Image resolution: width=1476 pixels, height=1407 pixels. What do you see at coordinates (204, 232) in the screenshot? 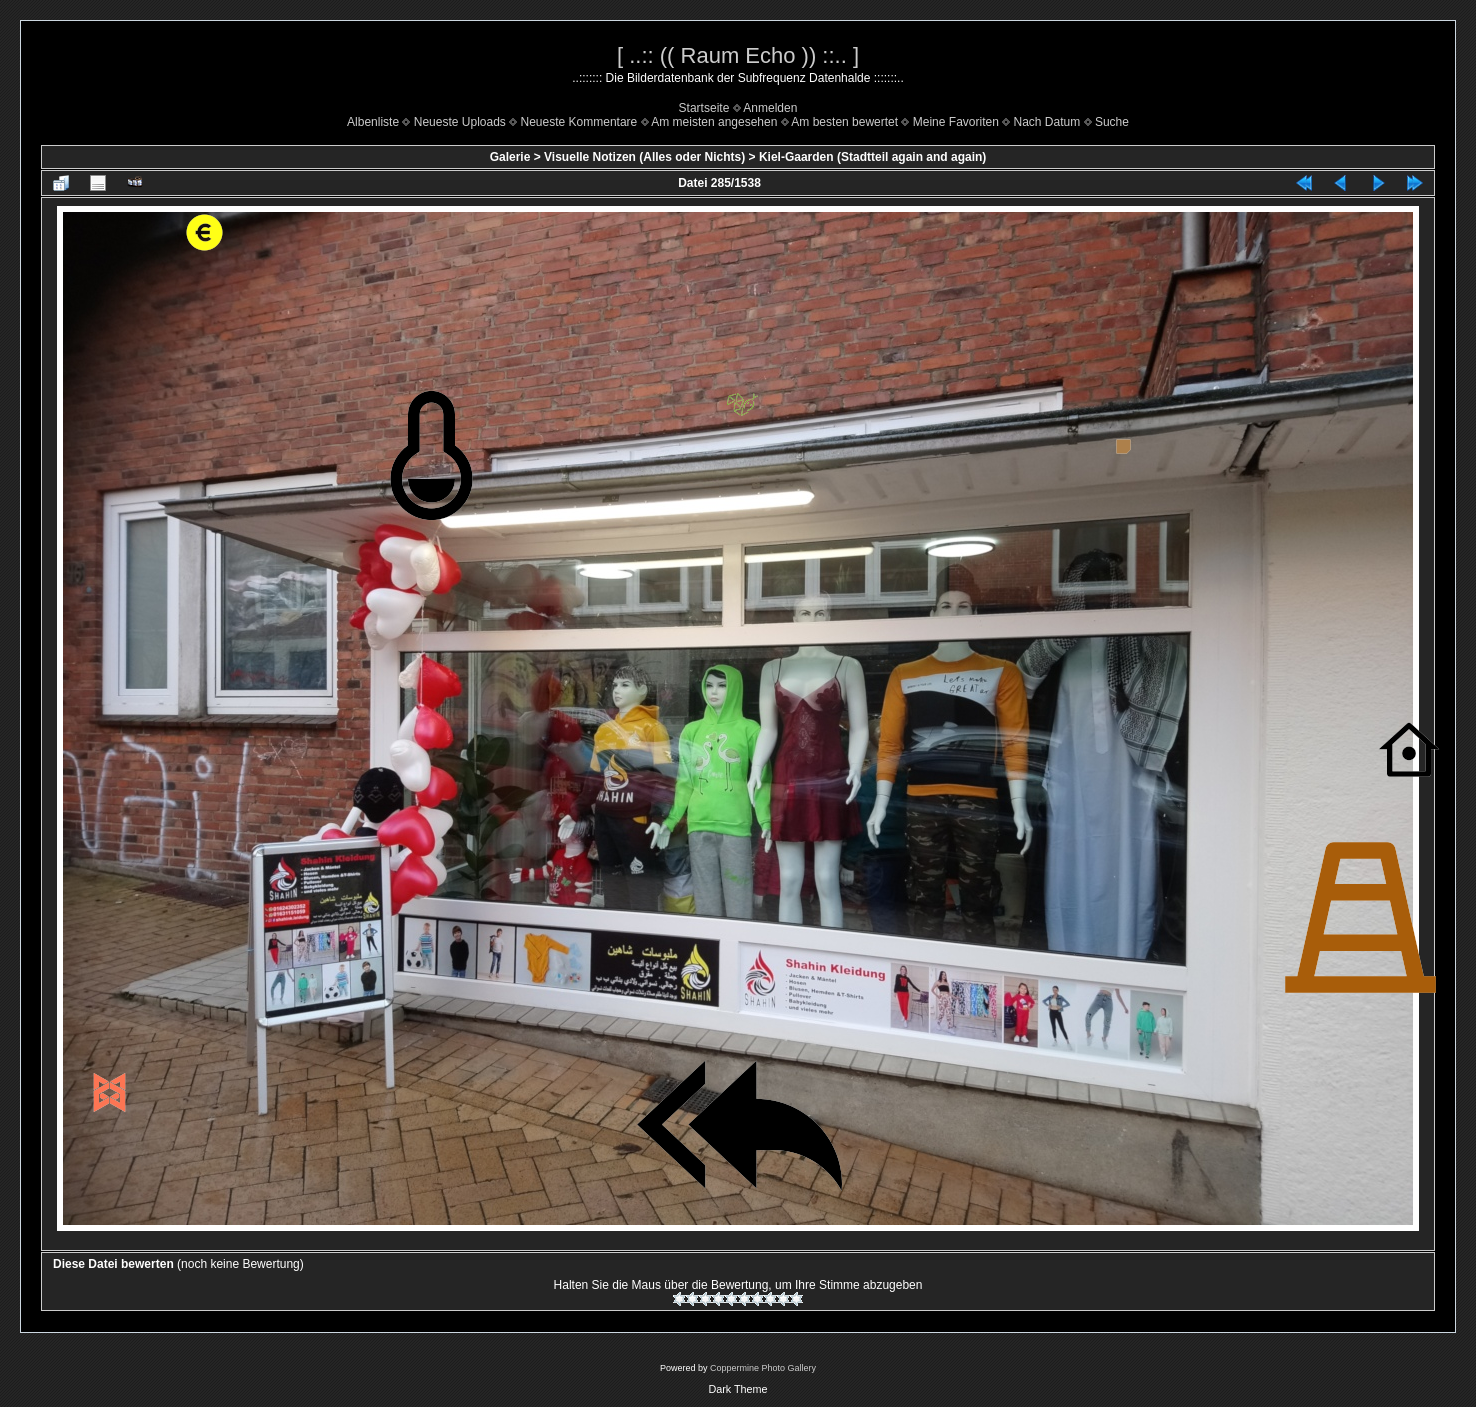
I see `view euro currency or payment options` at bounding box center [204, 232].